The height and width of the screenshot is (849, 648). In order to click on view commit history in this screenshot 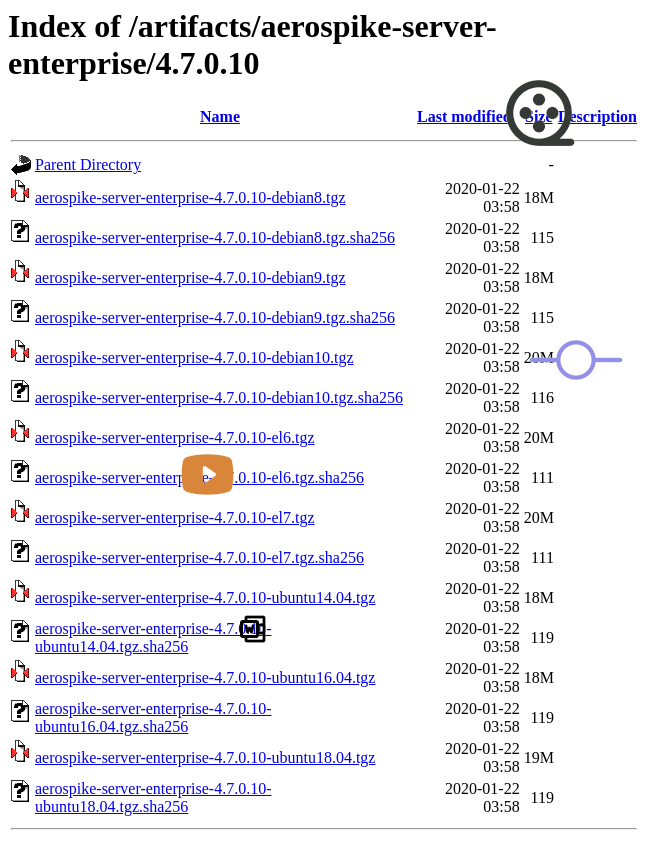, I will do `click(576, 360)`.